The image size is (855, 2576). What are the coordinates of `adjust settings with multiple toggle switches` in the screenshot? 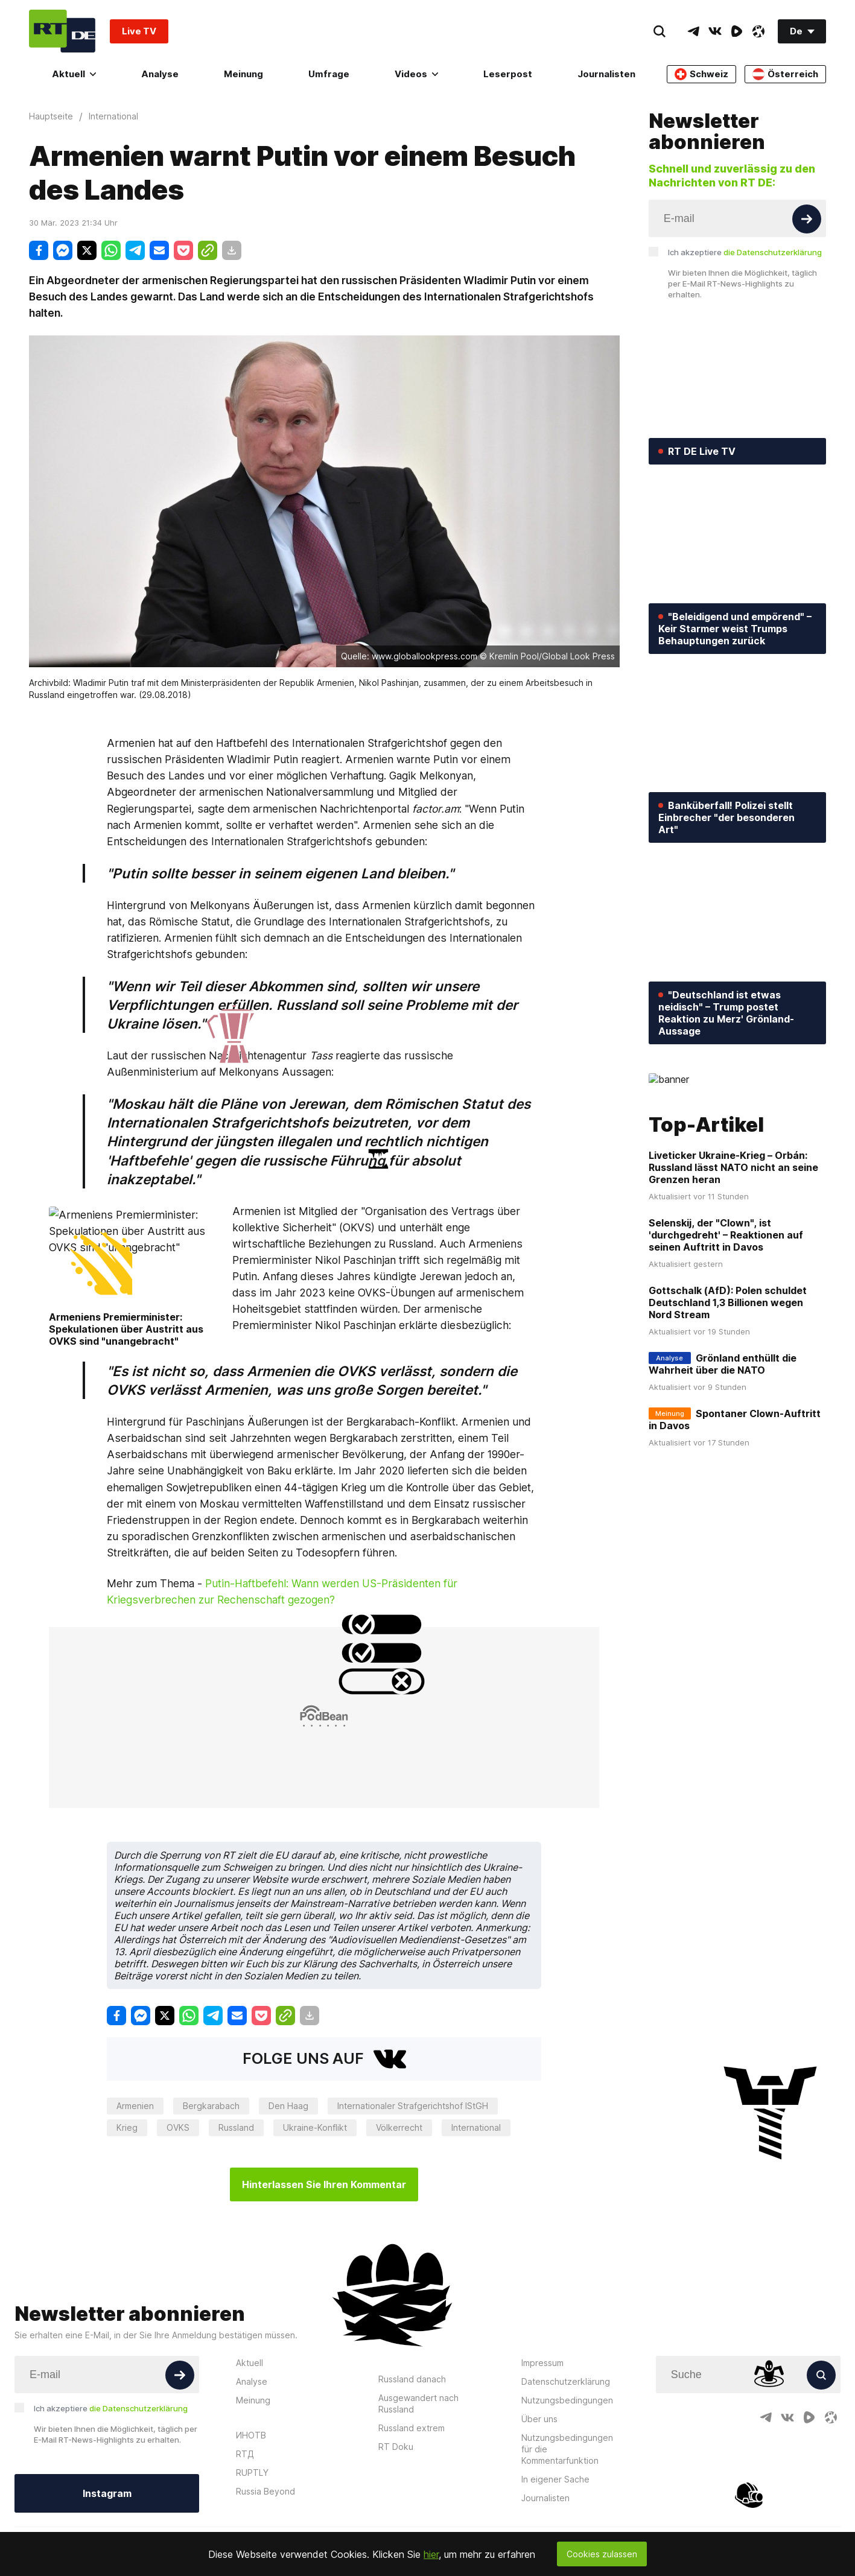 It's located at (381, 1654).